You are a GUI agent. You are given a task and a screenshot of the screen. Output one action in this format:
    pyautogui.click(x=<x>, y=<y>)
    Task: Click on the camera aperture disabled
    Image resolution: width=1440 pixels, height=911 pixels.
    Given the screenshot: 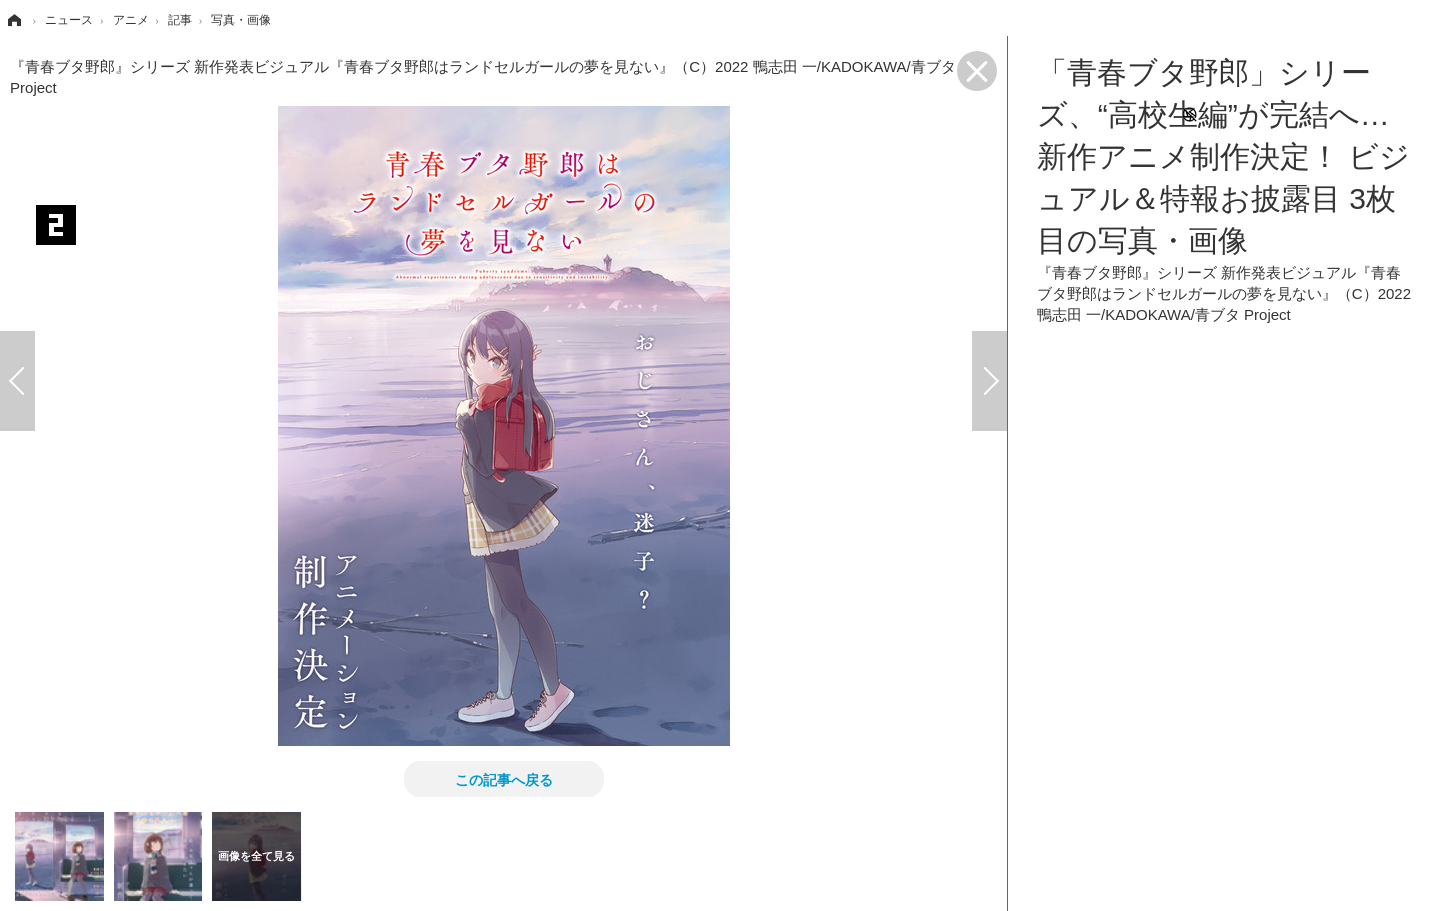 What is the action you would take?
    pyautogui.click(x=1189, y=114)
    